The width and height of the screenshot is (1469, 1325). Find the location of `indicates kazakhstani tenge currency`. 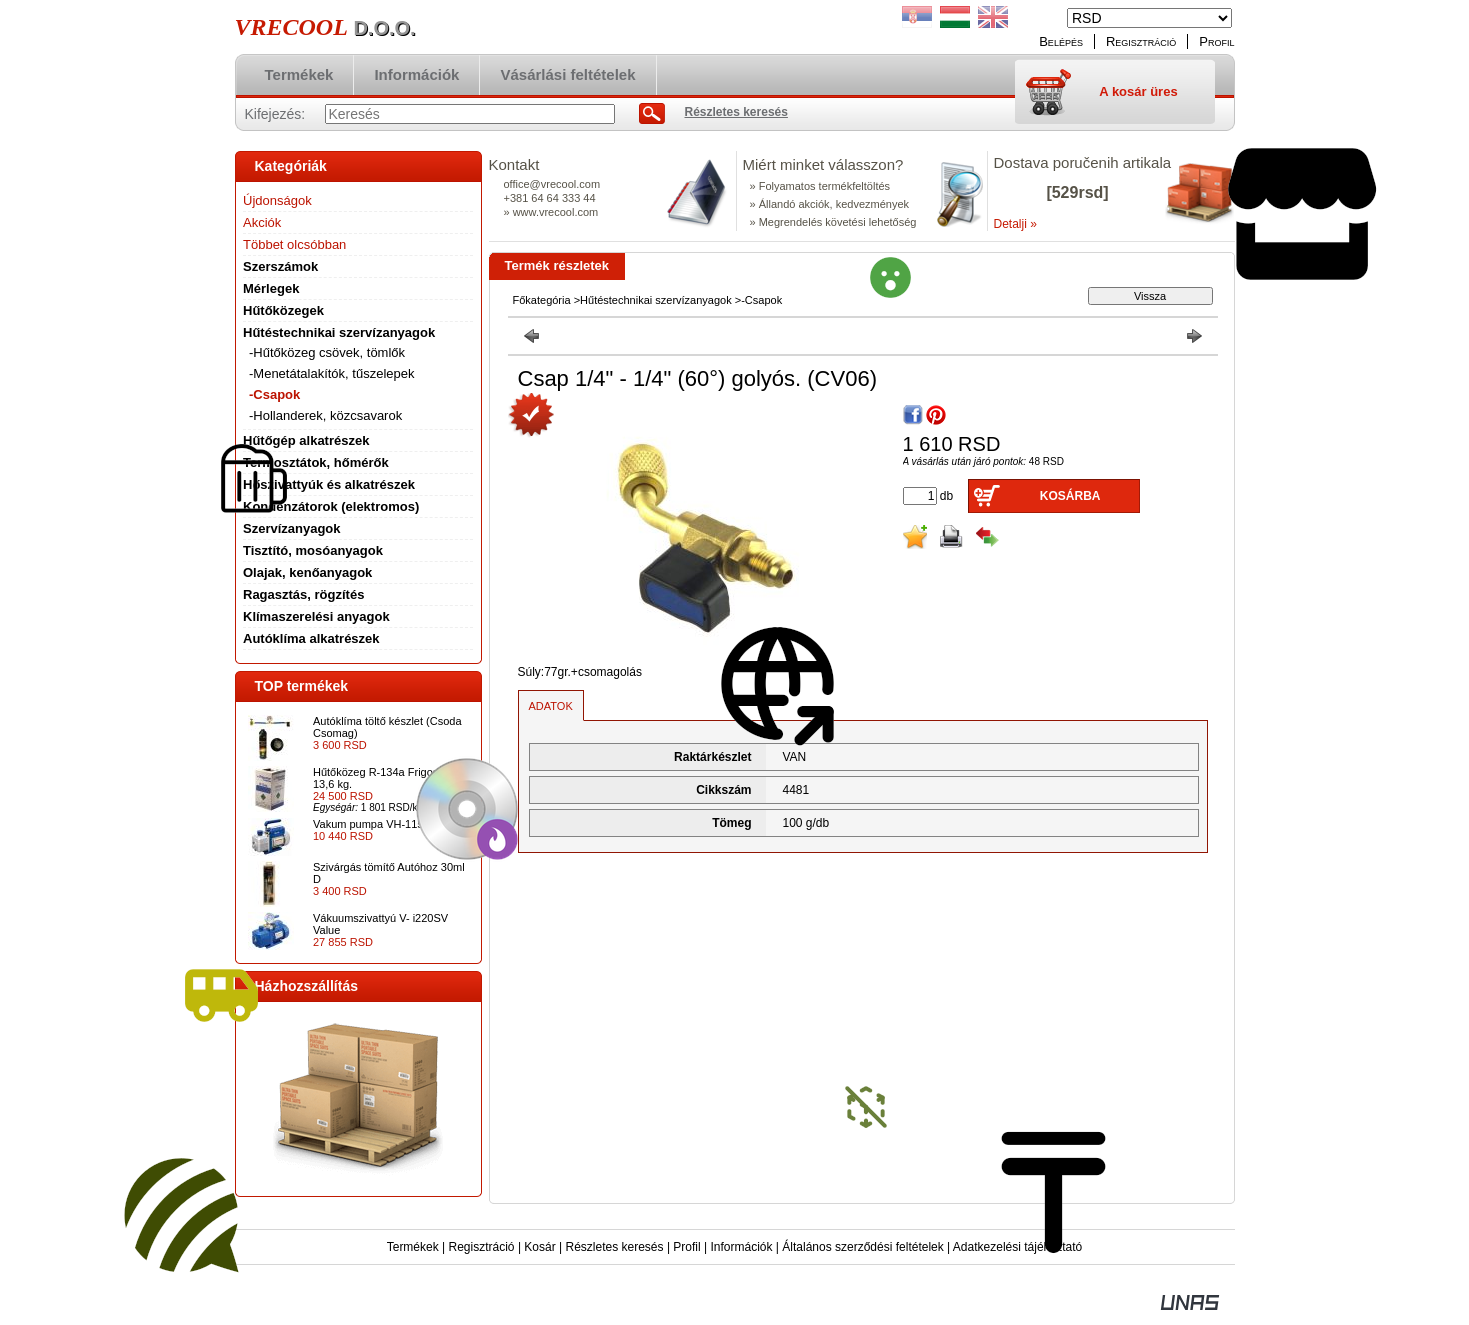

indicates kazakhstani tenge currency is located at coordinates (1053, 1192).